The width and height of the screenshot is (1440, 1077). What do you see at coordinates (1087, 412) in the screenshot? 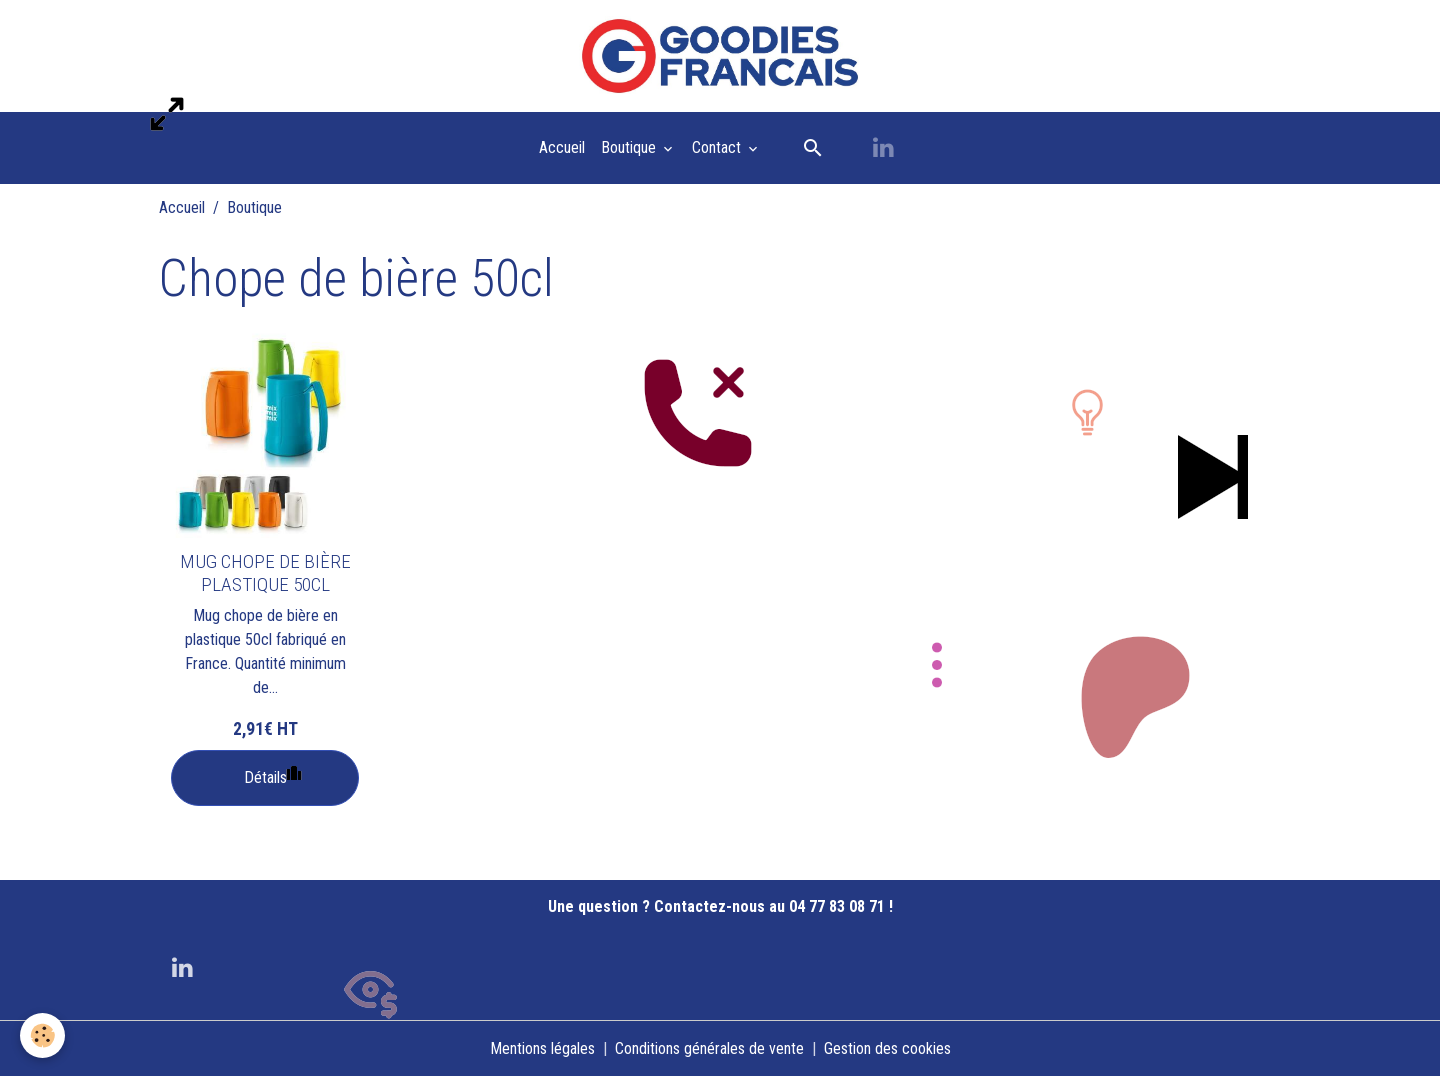
I see `access tips or suggestions` at bounding box center [1087, 412].